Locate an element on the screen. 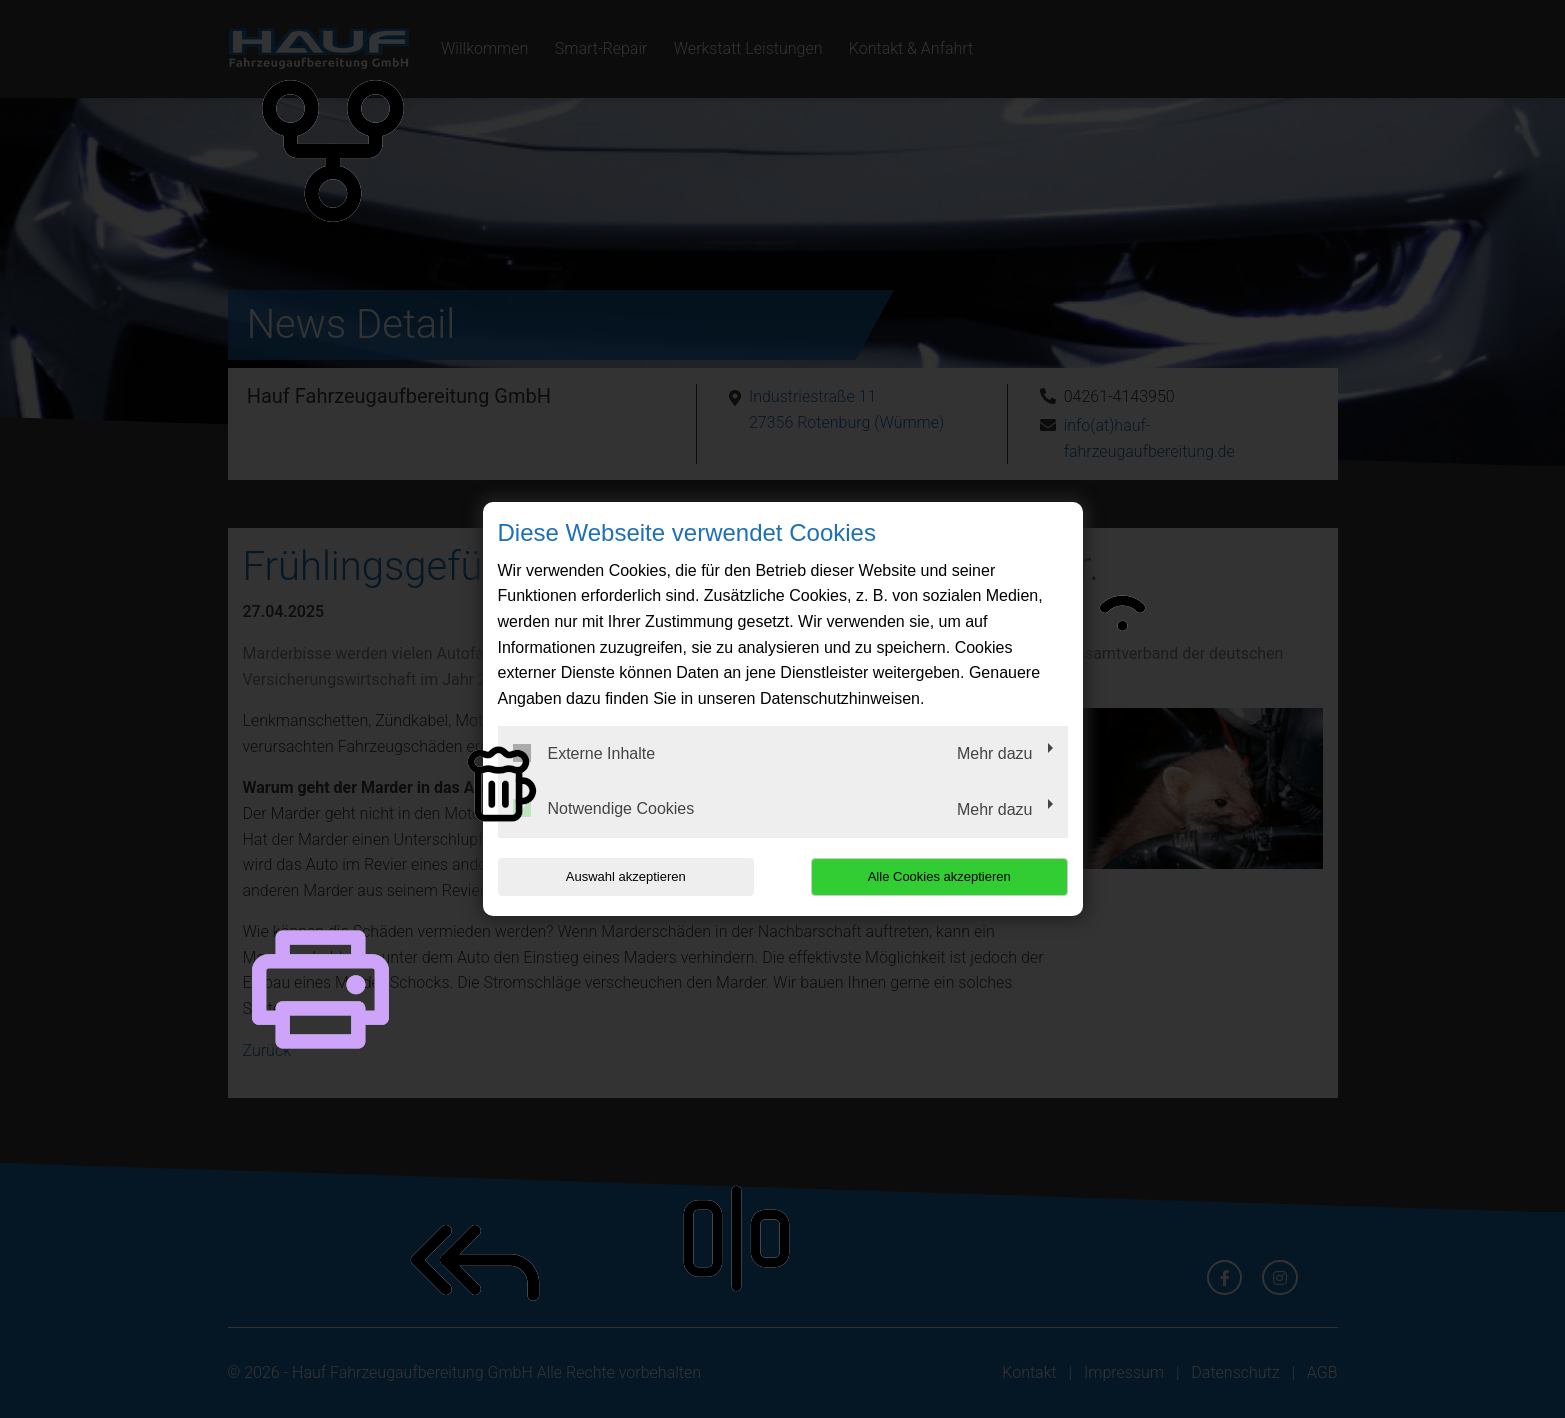 The image size is (1565, 1418). reply to all recipients of an email or message is located at coordinates (475, 1260).